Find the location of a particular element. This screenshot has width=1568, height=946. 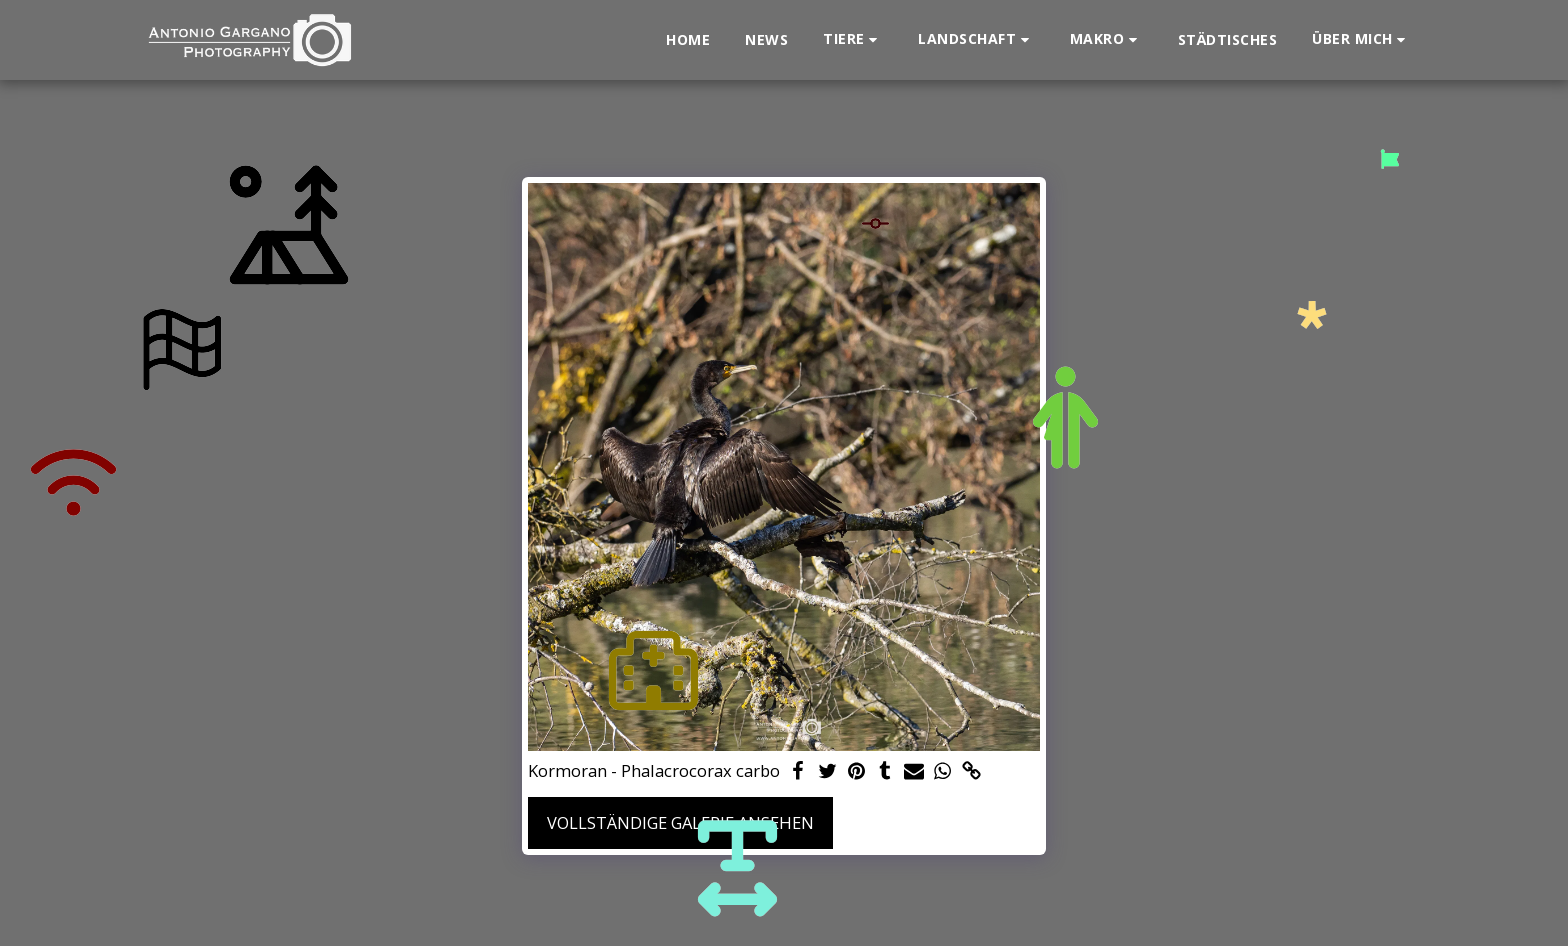

diaspora social network logo is located at coordinates (1312, 315).